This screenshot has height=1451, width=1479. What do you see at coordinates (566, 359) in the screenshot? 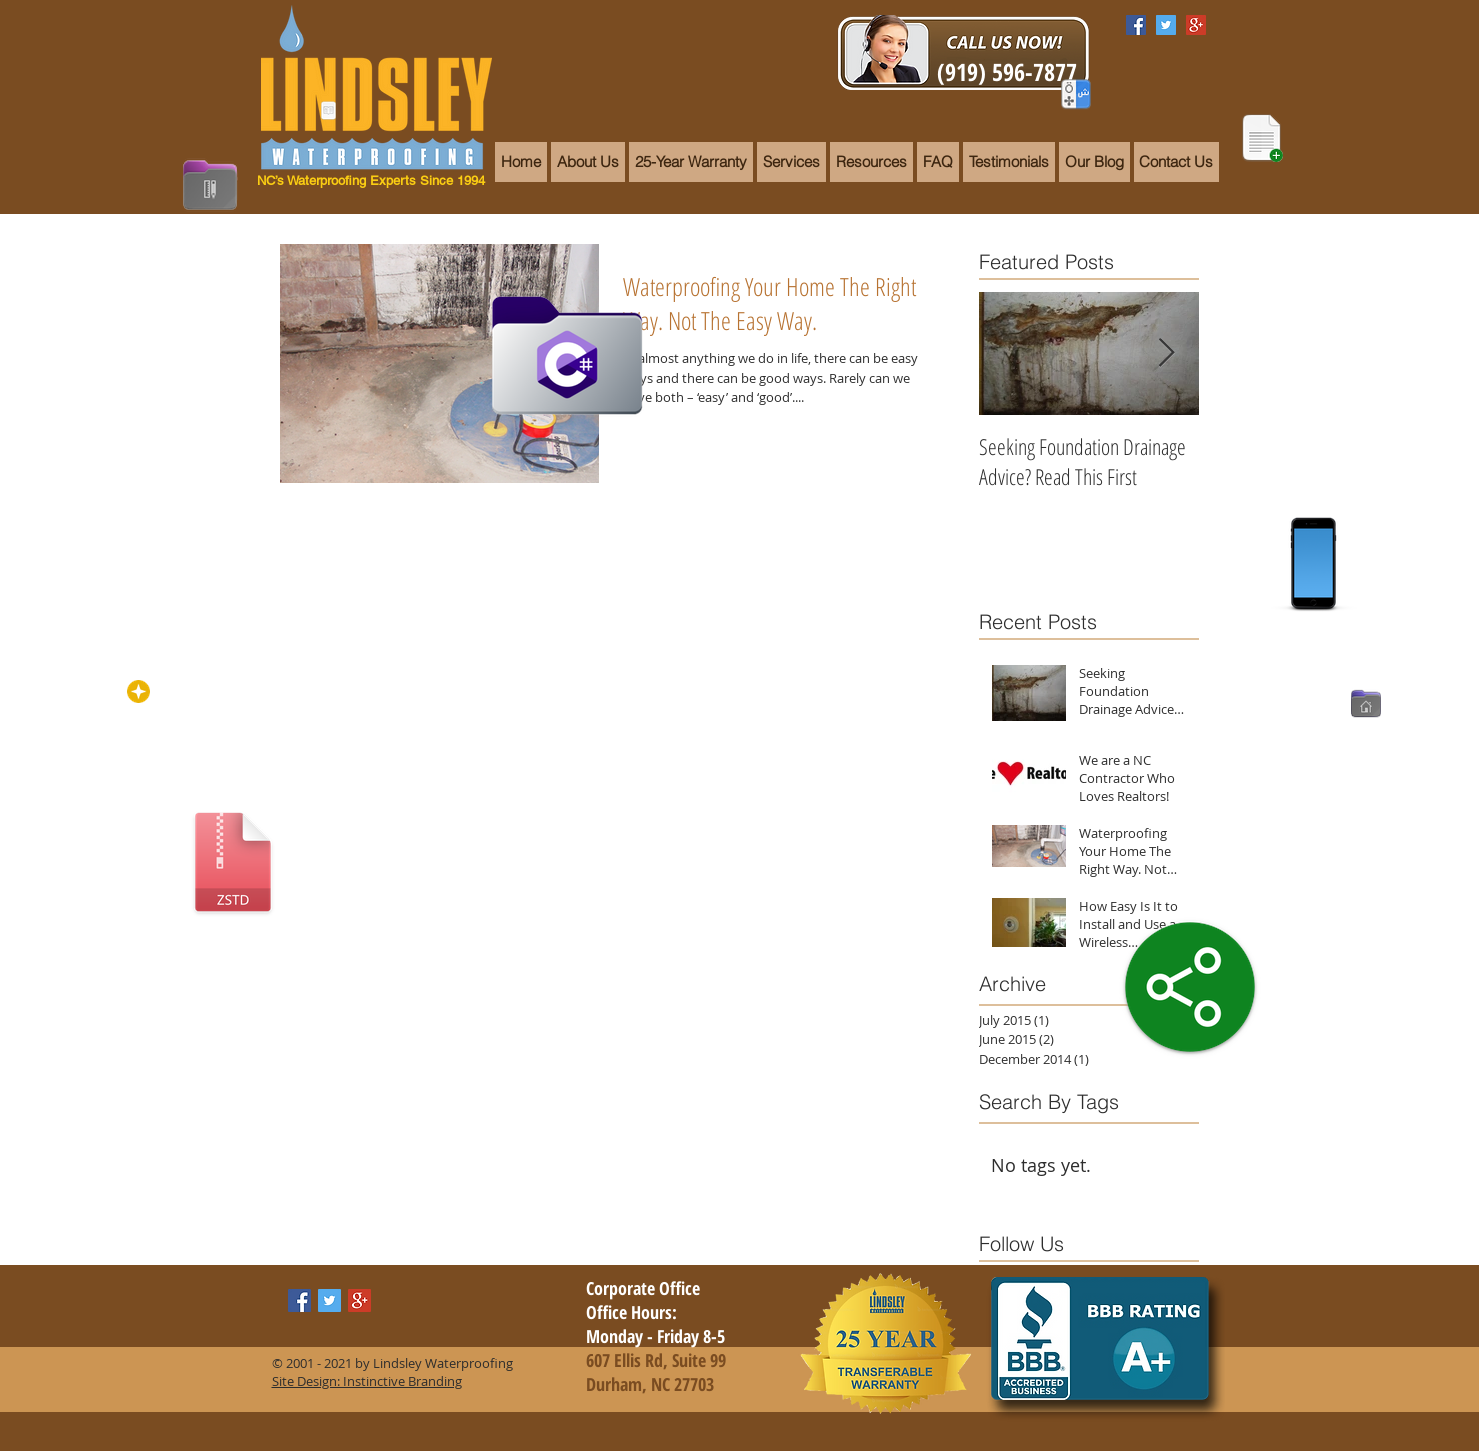
I see `folder containing C# project files` at bounding box center [566, 359].